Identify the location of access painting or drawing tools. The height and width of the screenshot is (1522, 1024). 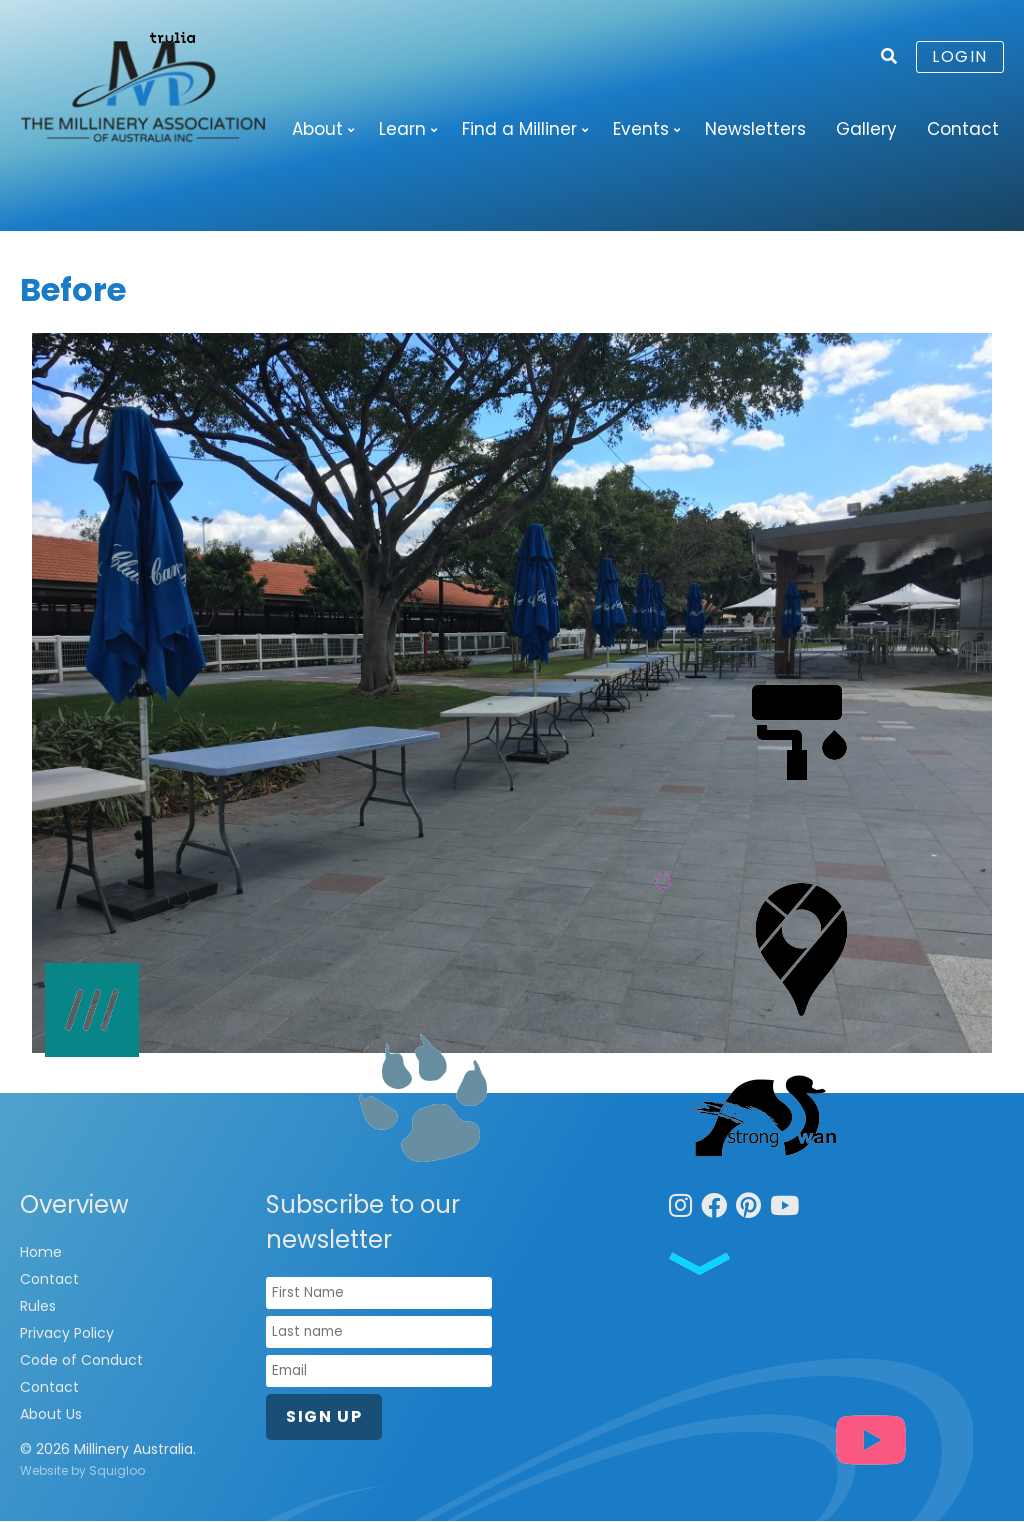
(797, 730).